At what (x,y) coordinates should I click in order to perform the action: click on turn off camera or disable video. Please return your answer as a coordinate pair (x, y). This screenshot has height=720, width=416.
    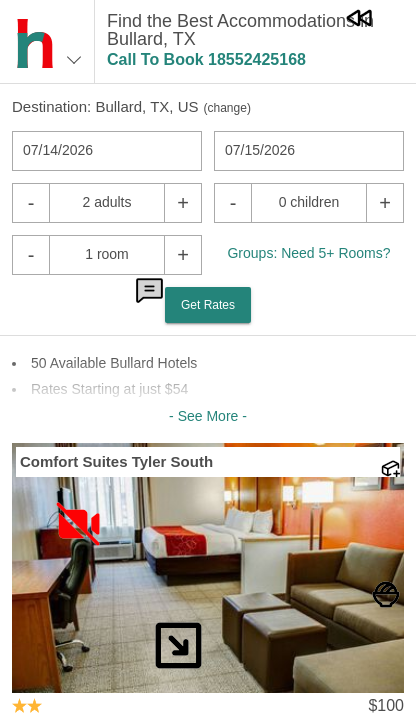
    Looking at the image, I should click on (78, 524).